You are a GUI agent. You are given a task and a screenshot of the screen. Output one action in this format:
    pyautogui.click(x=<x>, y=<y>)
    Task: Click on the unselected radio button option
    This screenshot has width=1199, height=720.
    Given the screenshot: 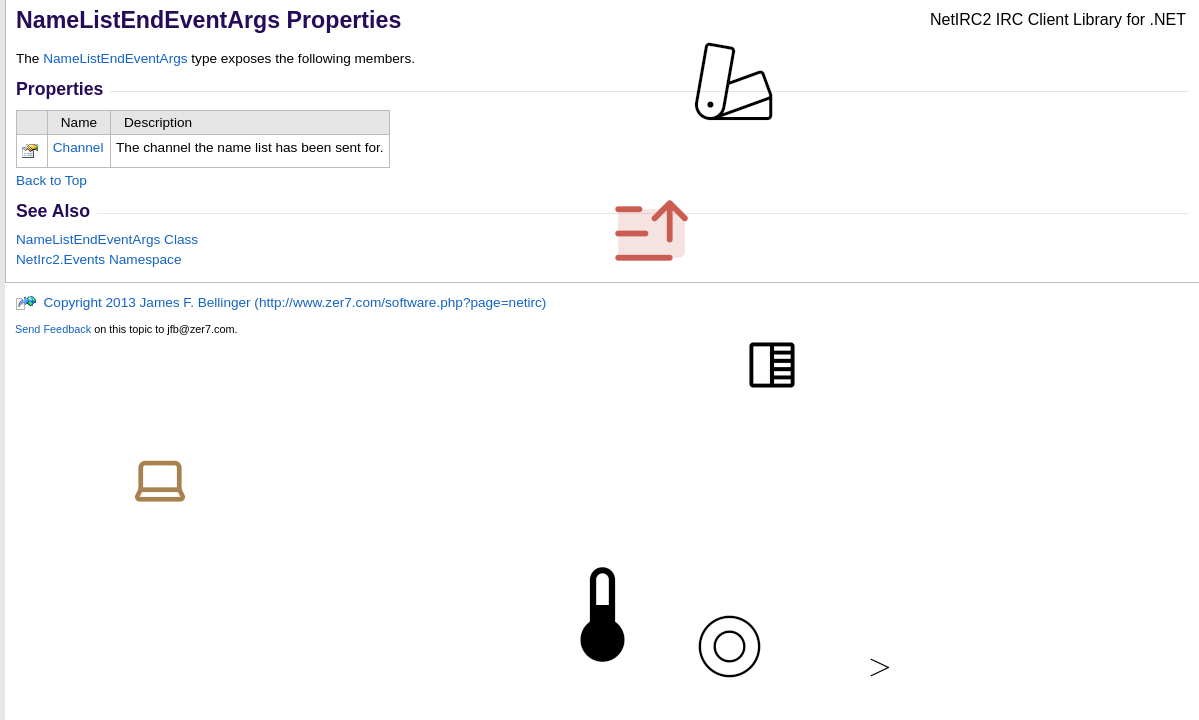 What is the action you would take?
    pyautogui.click(x=729, y=646)
    